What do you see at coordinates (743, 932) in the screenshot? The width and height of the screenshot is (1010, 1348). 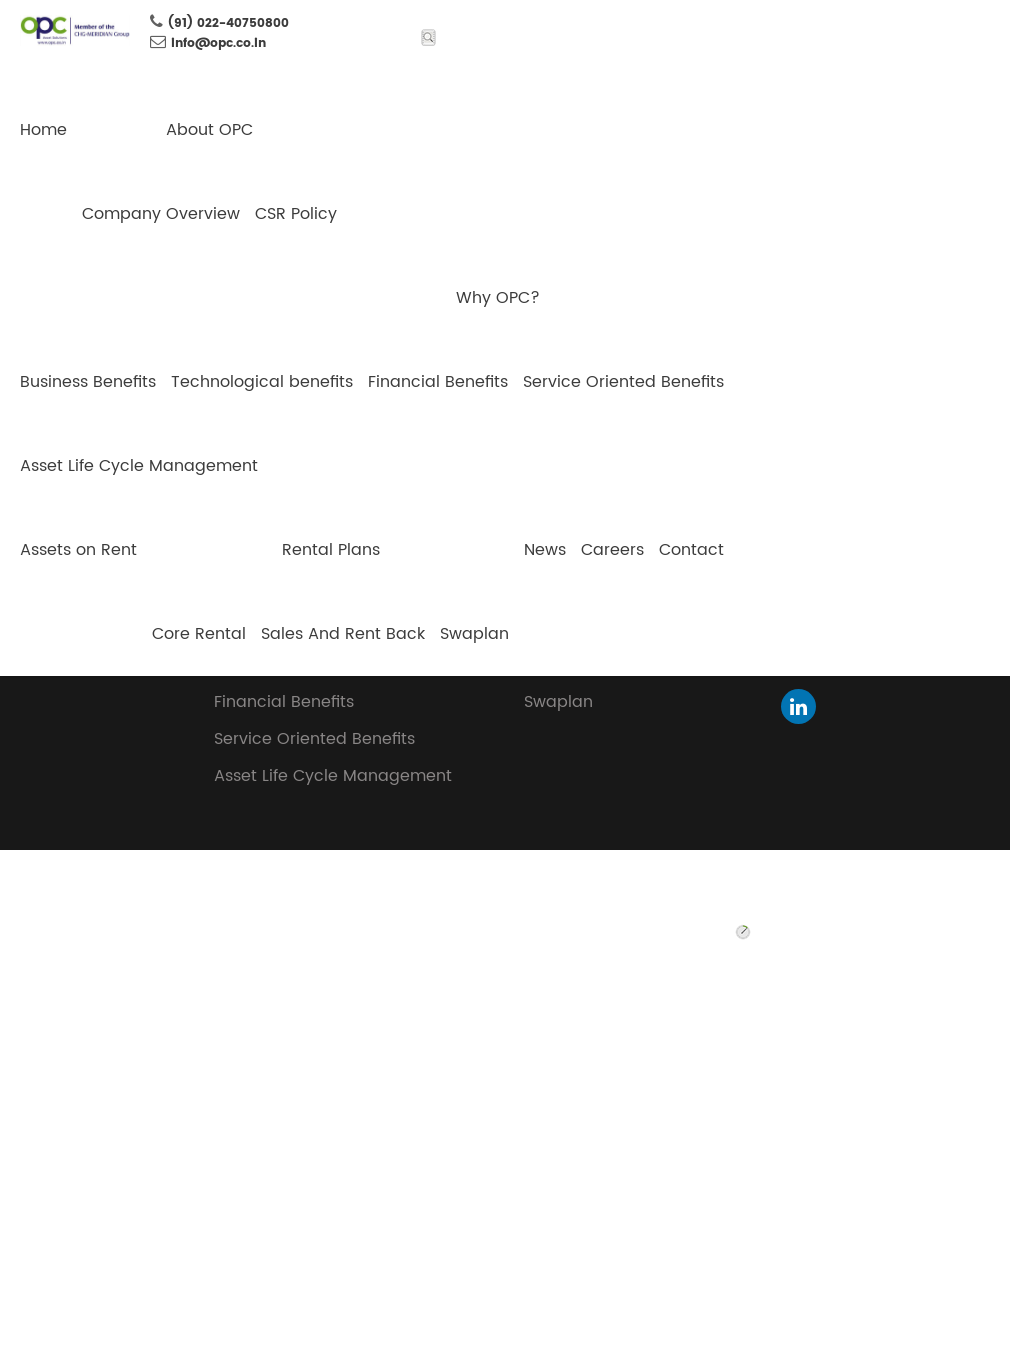 I see `open sysprof system profiler` at bounding box center [743, 932].